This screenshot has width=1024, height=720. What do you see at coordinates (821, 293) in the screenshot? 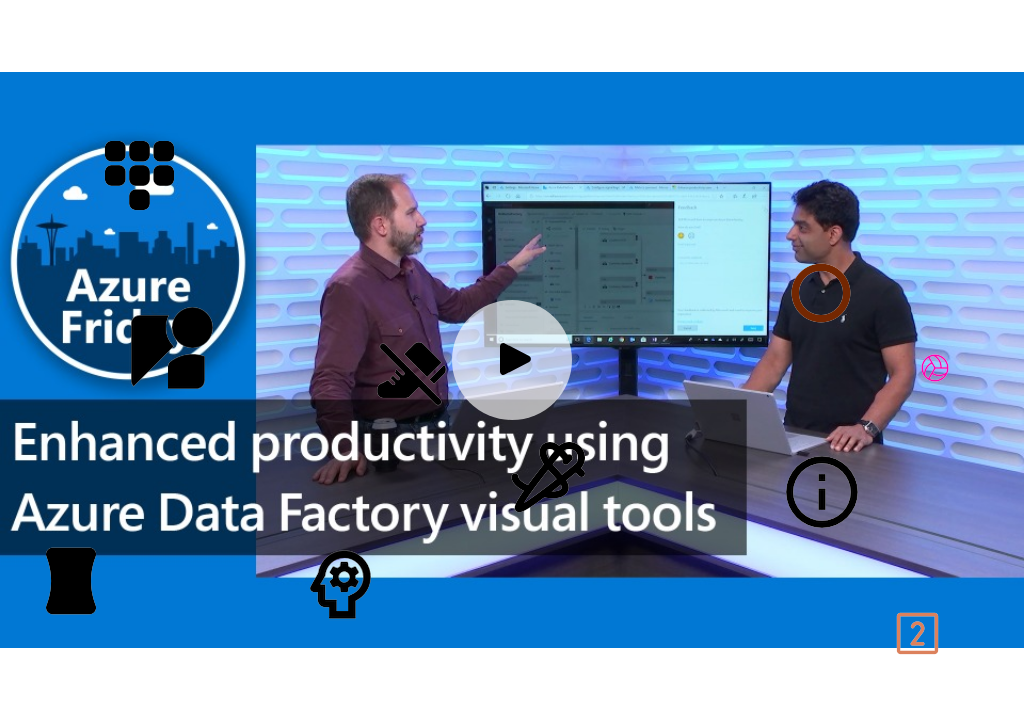
I see `start recording audio or video` at bounding box center [821, 293].